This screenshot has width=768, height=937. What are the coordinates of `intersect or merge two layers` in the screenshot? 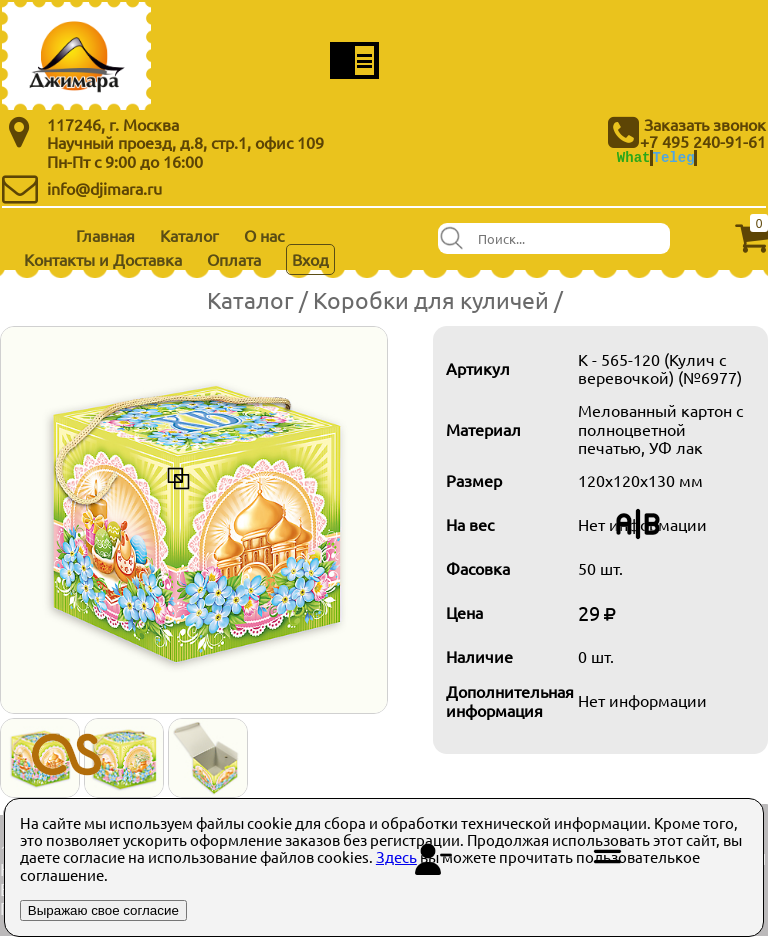 It's located at (178, 478).